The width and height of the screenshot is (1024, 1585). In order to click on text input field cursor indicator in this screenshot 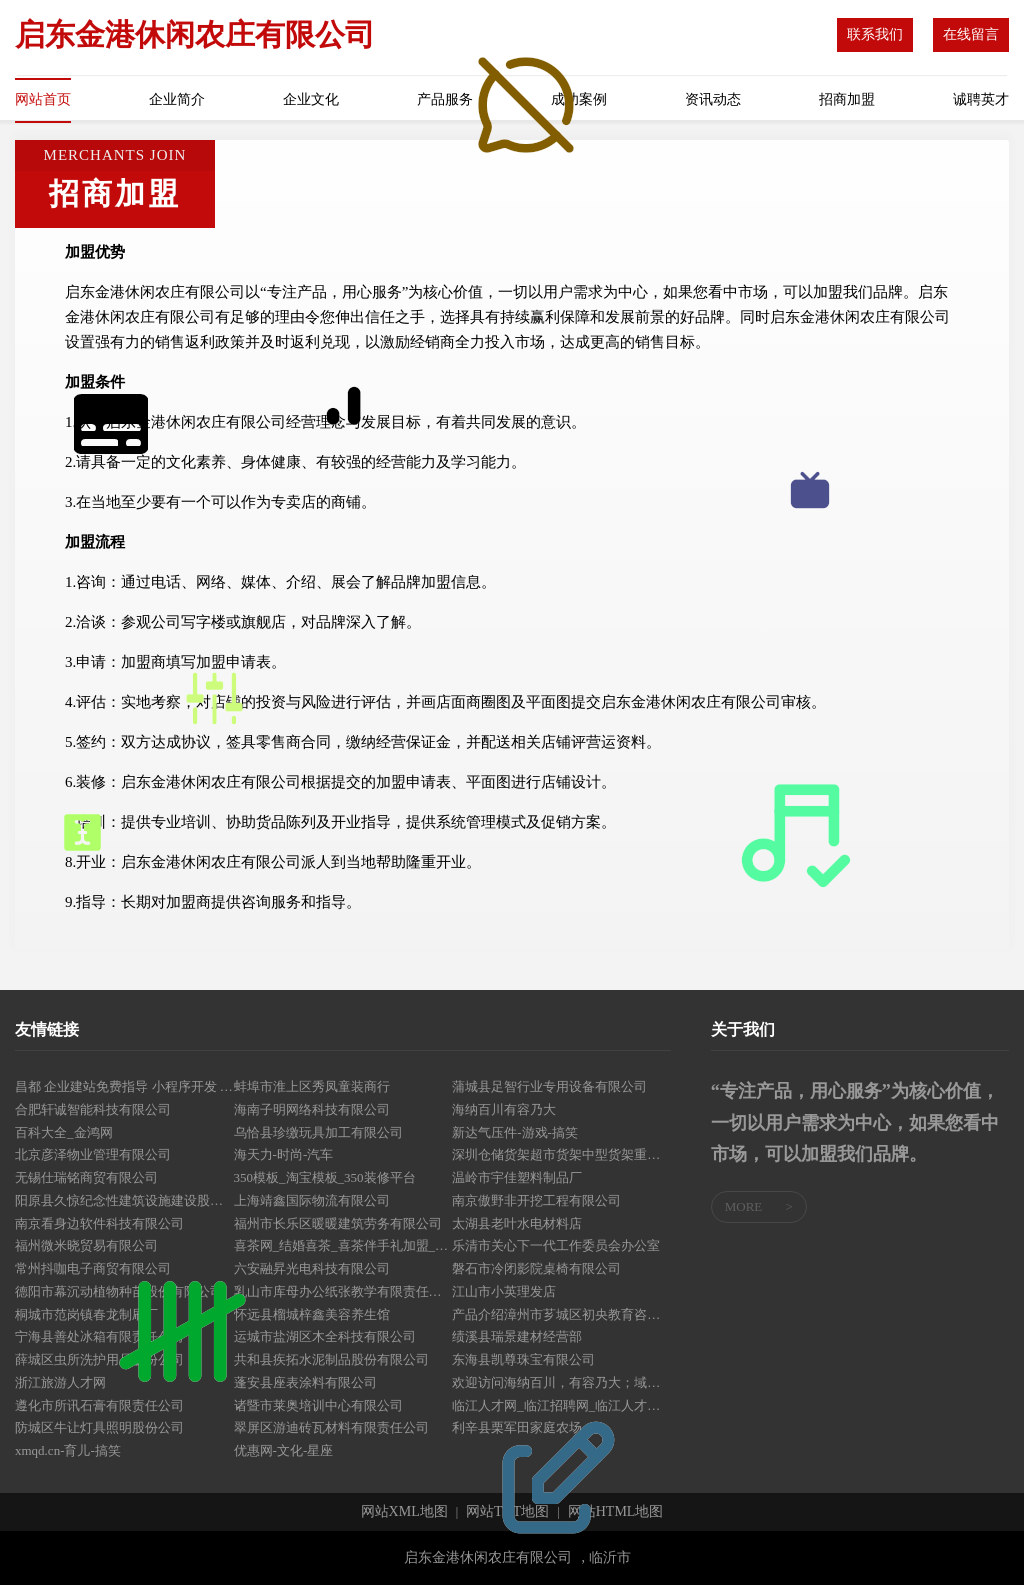, I will do `click(82, 832)`.